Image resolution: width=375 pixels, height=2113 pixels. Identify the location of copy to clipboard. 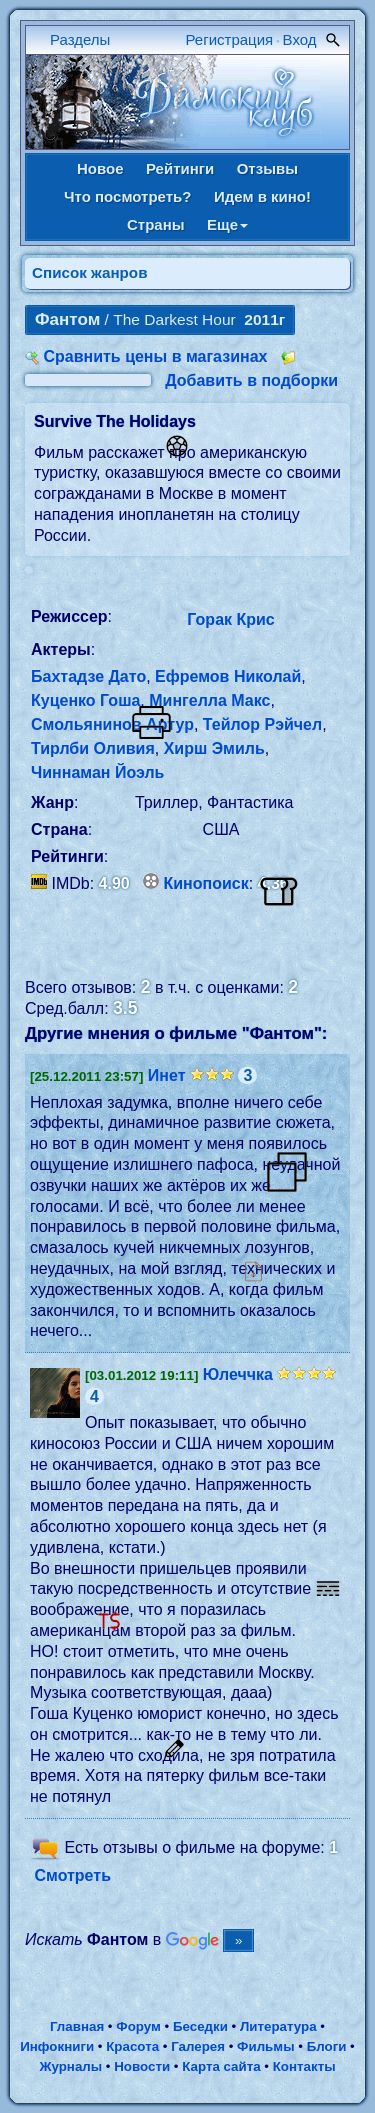
(287, 1172).